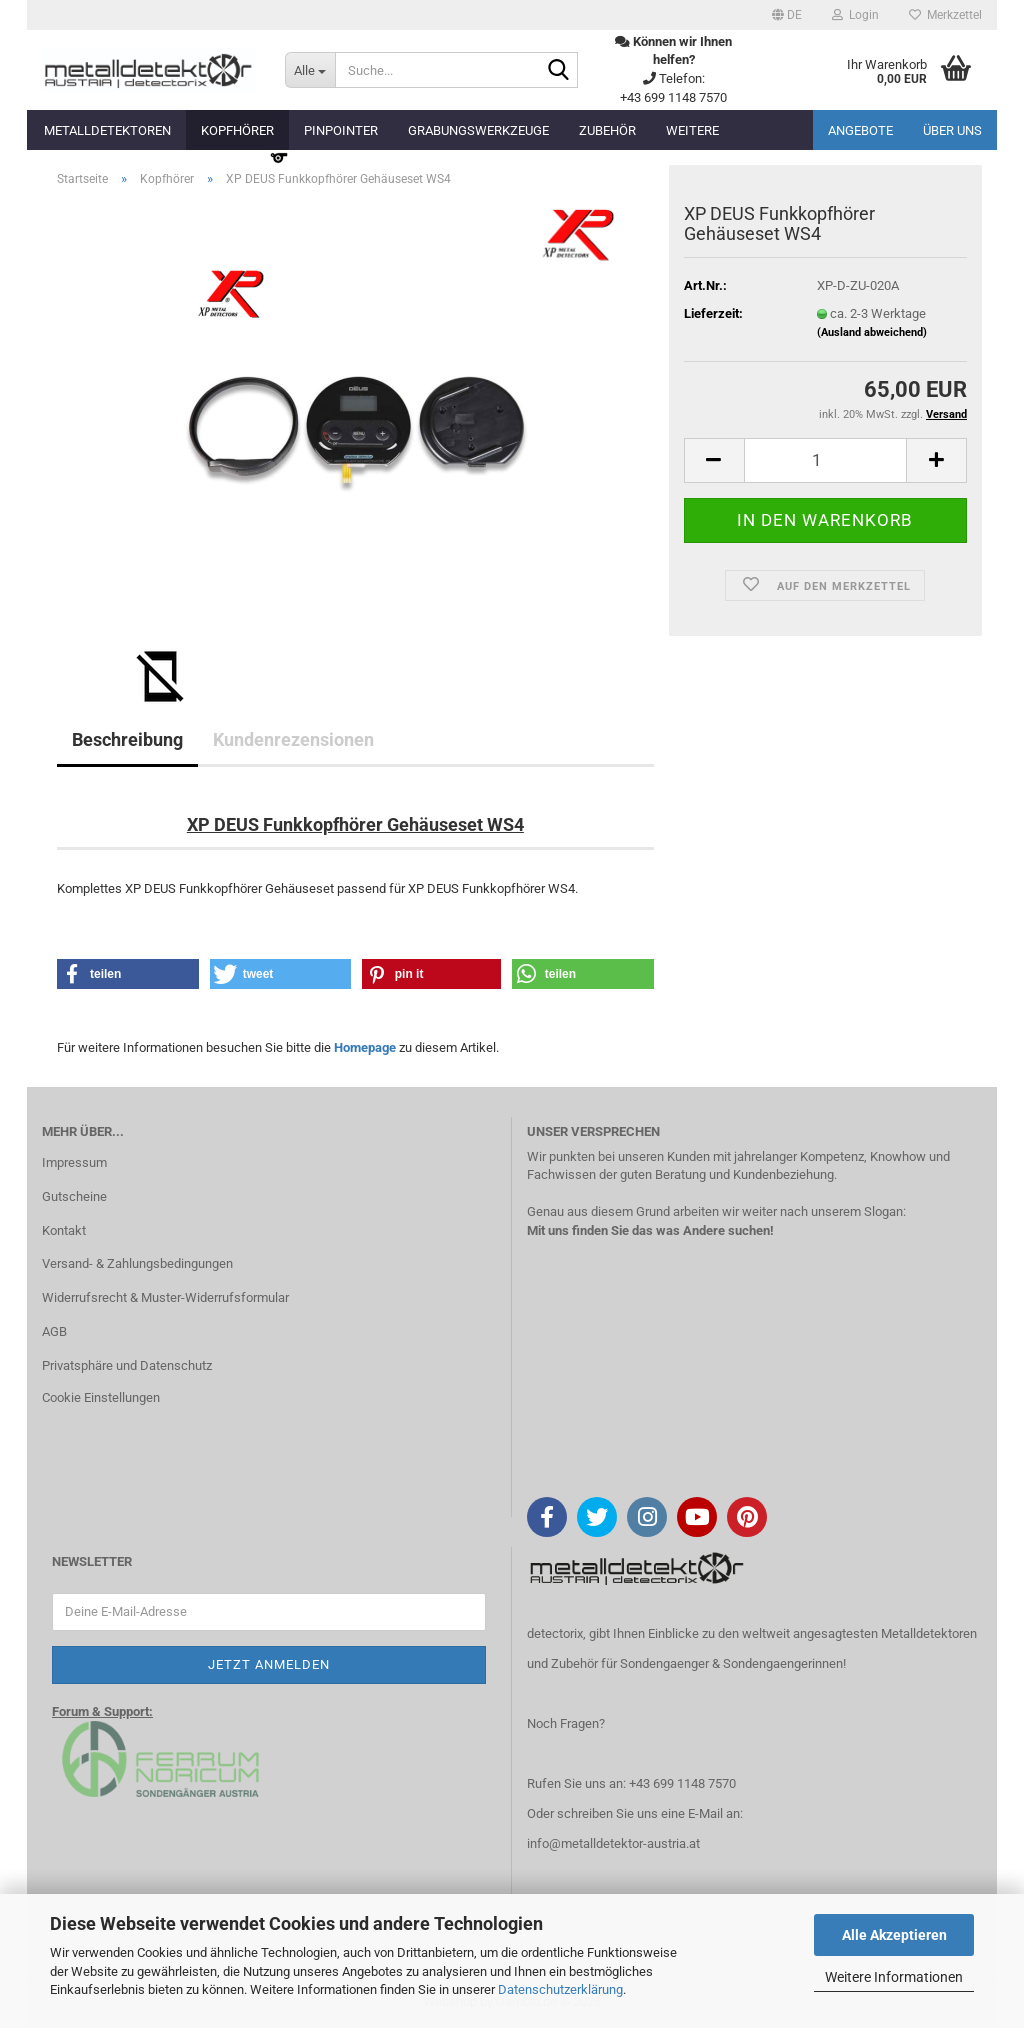  Describe the element at coordinates (279, 158) in the screenshot. I see `access sports scores and updates` at that location.